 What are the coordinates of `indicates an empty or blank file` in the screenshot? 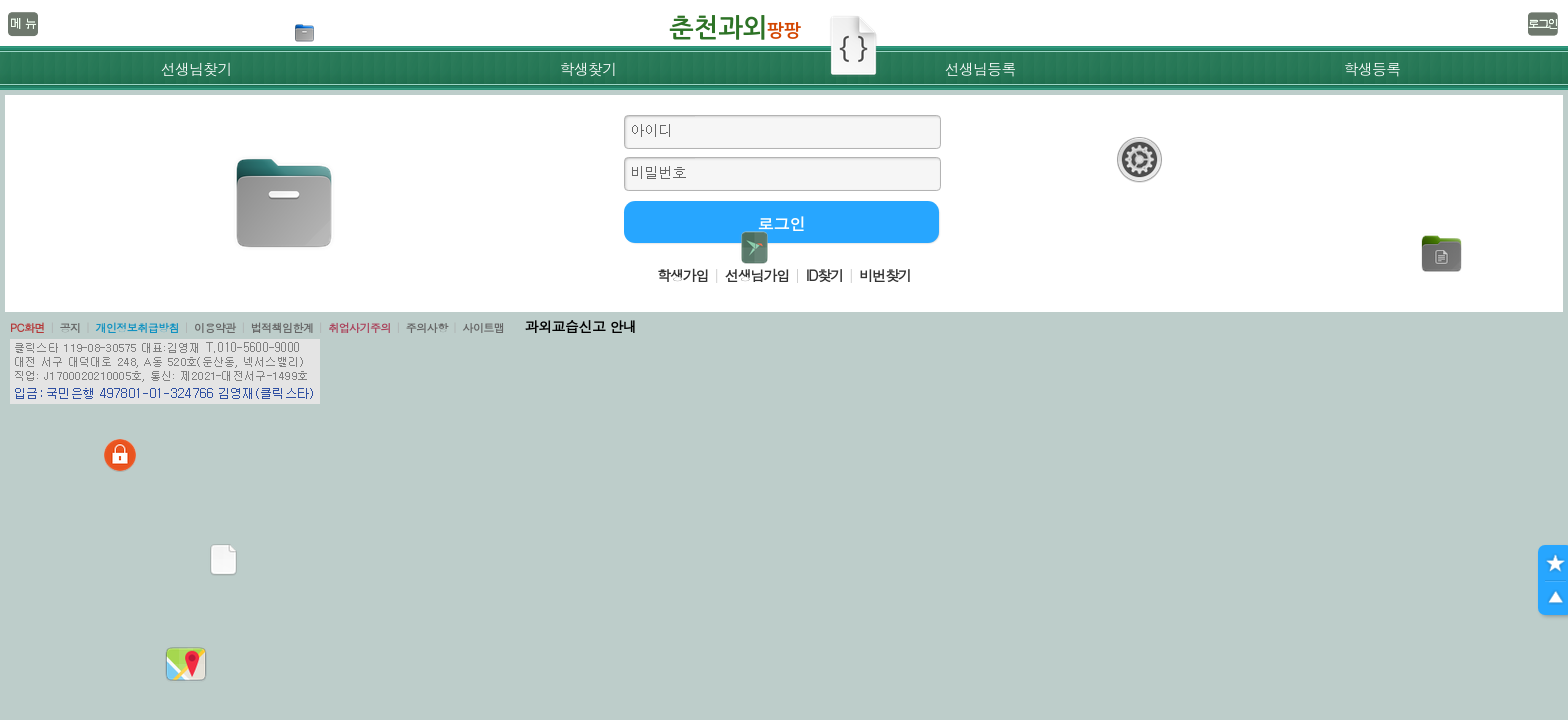 It's located at (223, 559).